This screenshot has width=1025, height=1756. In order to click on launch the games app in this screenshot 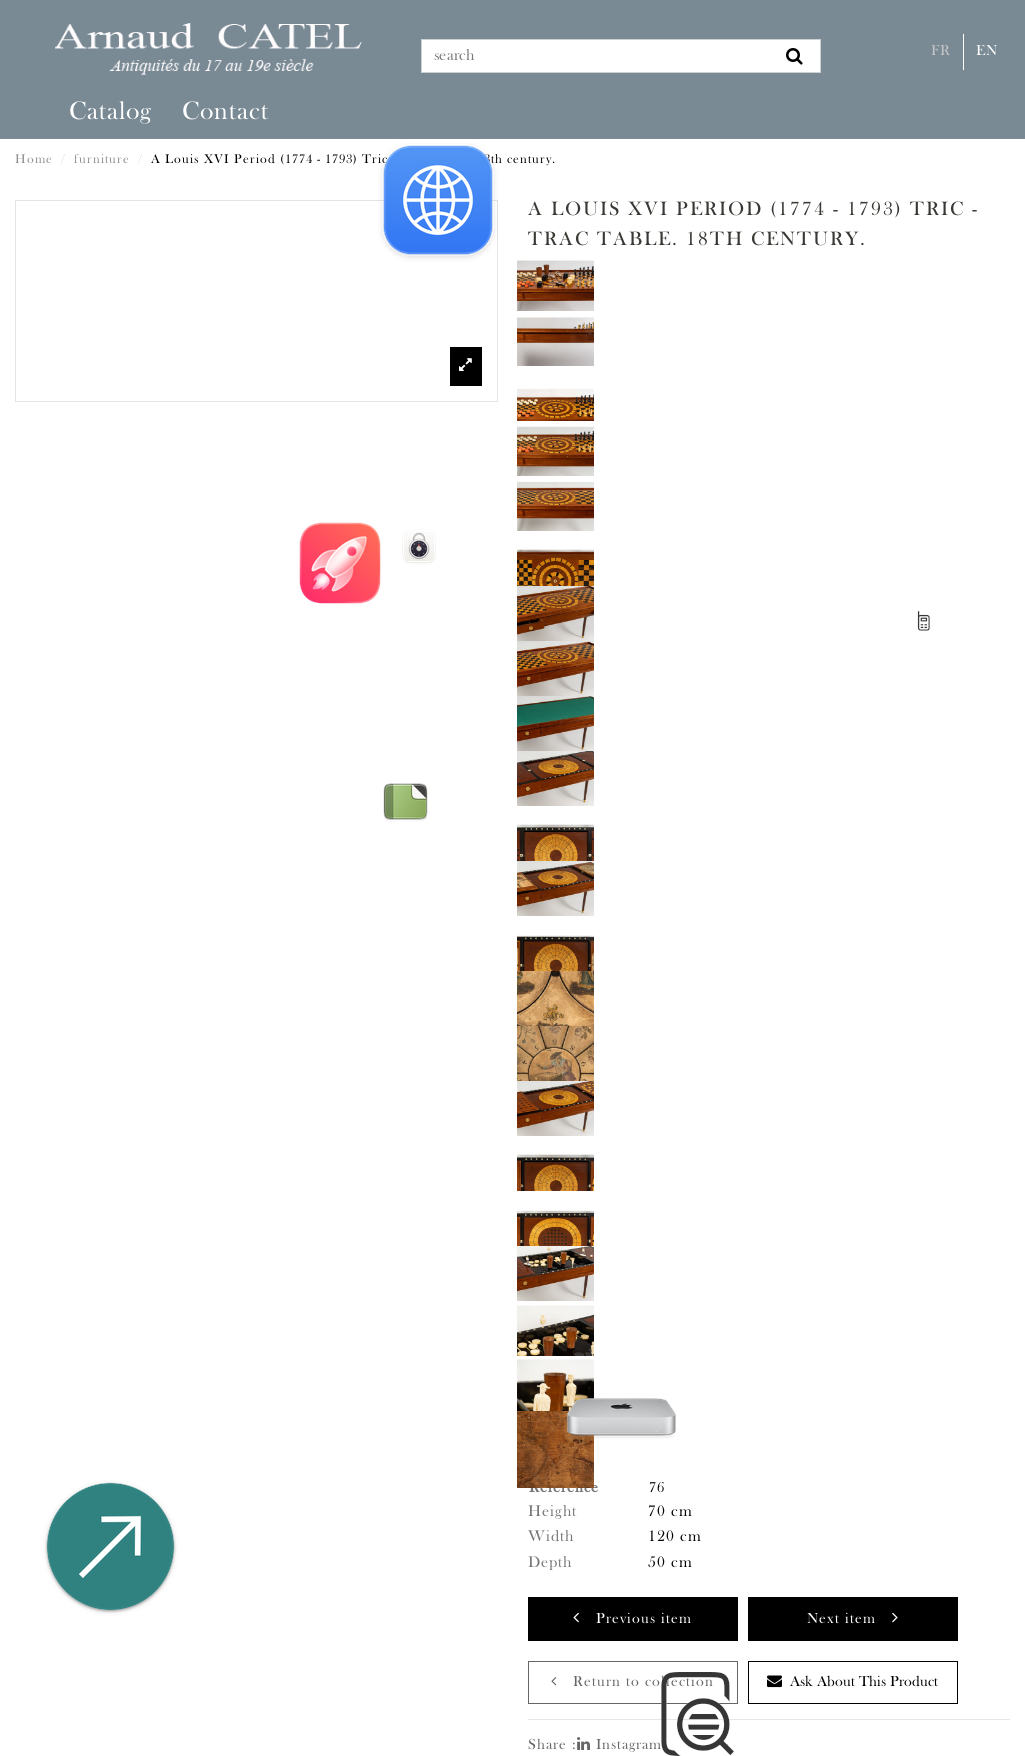, I will do `click(340, 563)`.